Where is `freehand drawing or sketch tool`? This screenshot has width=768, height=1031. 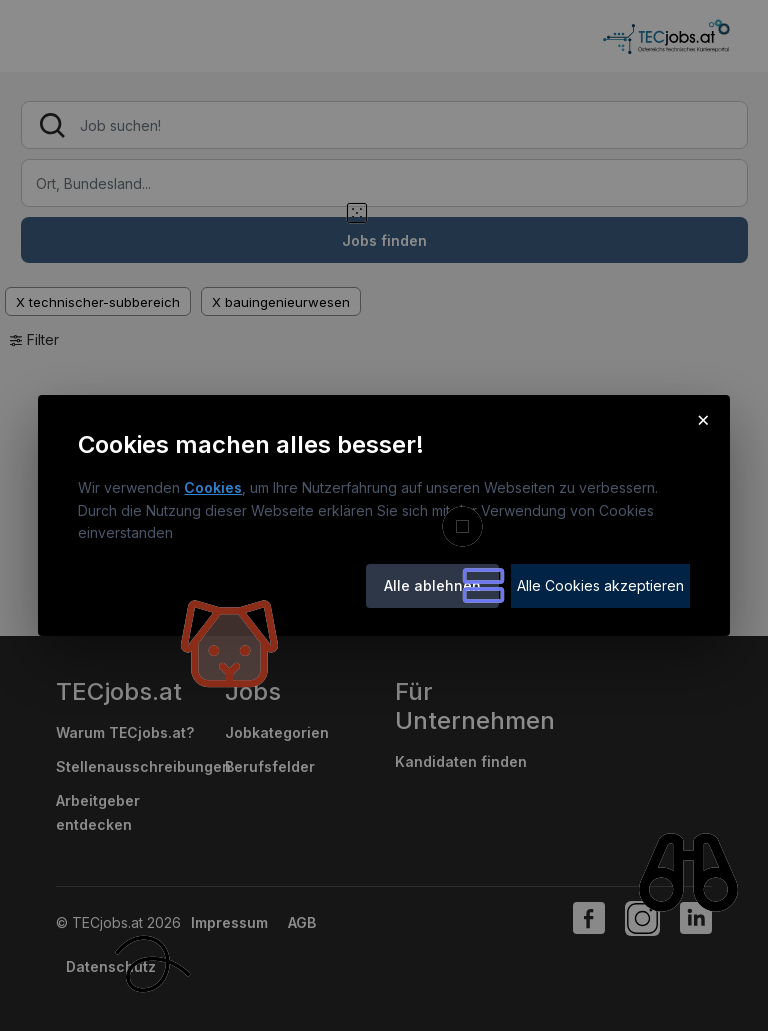
freehand drawing or sketch tool is located at coordinates (149, 964).